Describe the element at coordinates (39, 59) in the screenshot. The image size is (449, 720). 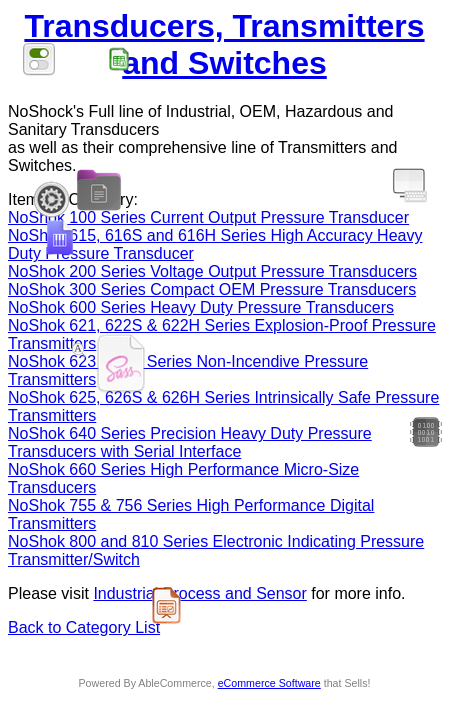
I see `open gnome tweaks settings` at that location.